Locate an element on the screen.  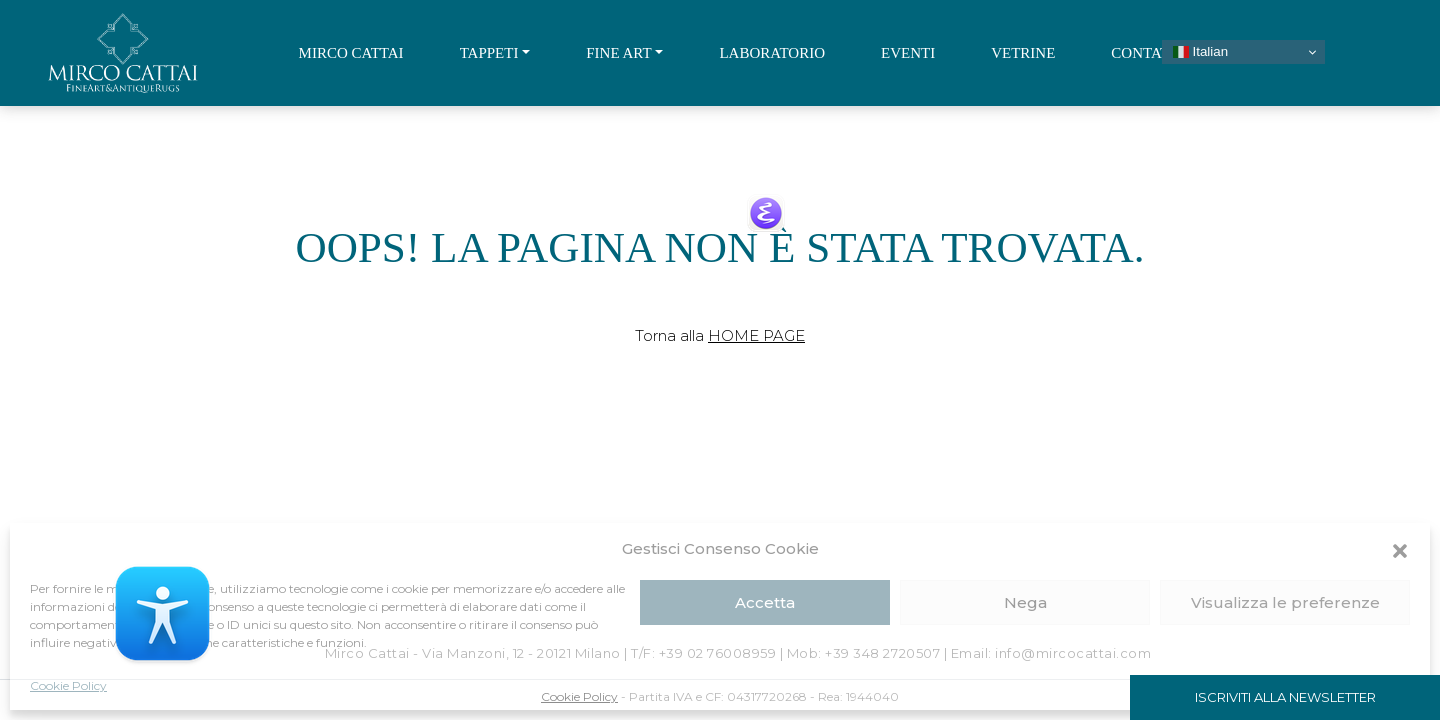
open accessibility settings is located at coordinates (162, 613).